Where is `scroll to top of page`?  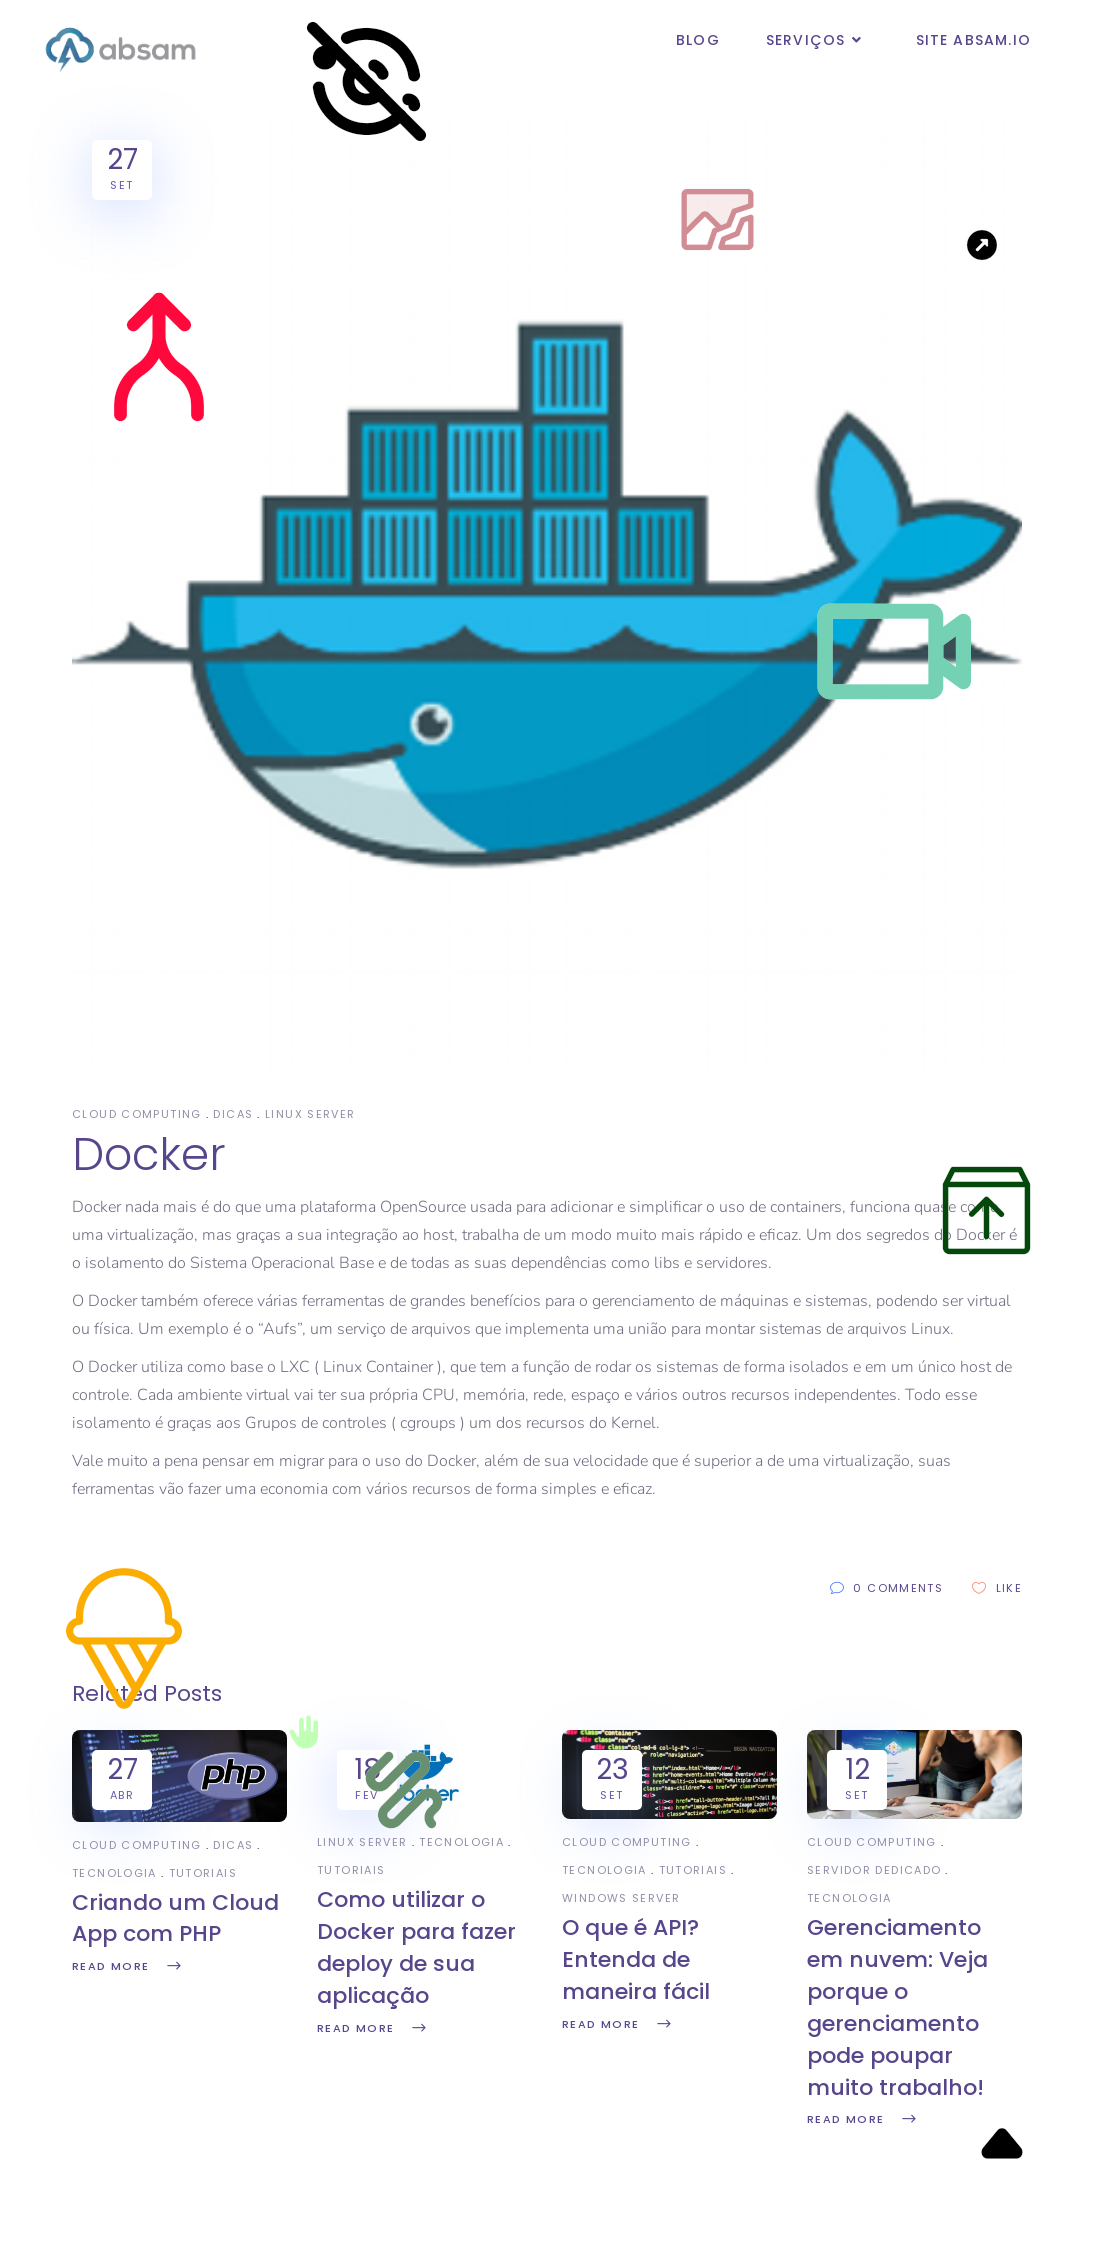
scroll to top of page is located at coordinates (1002, 2145).